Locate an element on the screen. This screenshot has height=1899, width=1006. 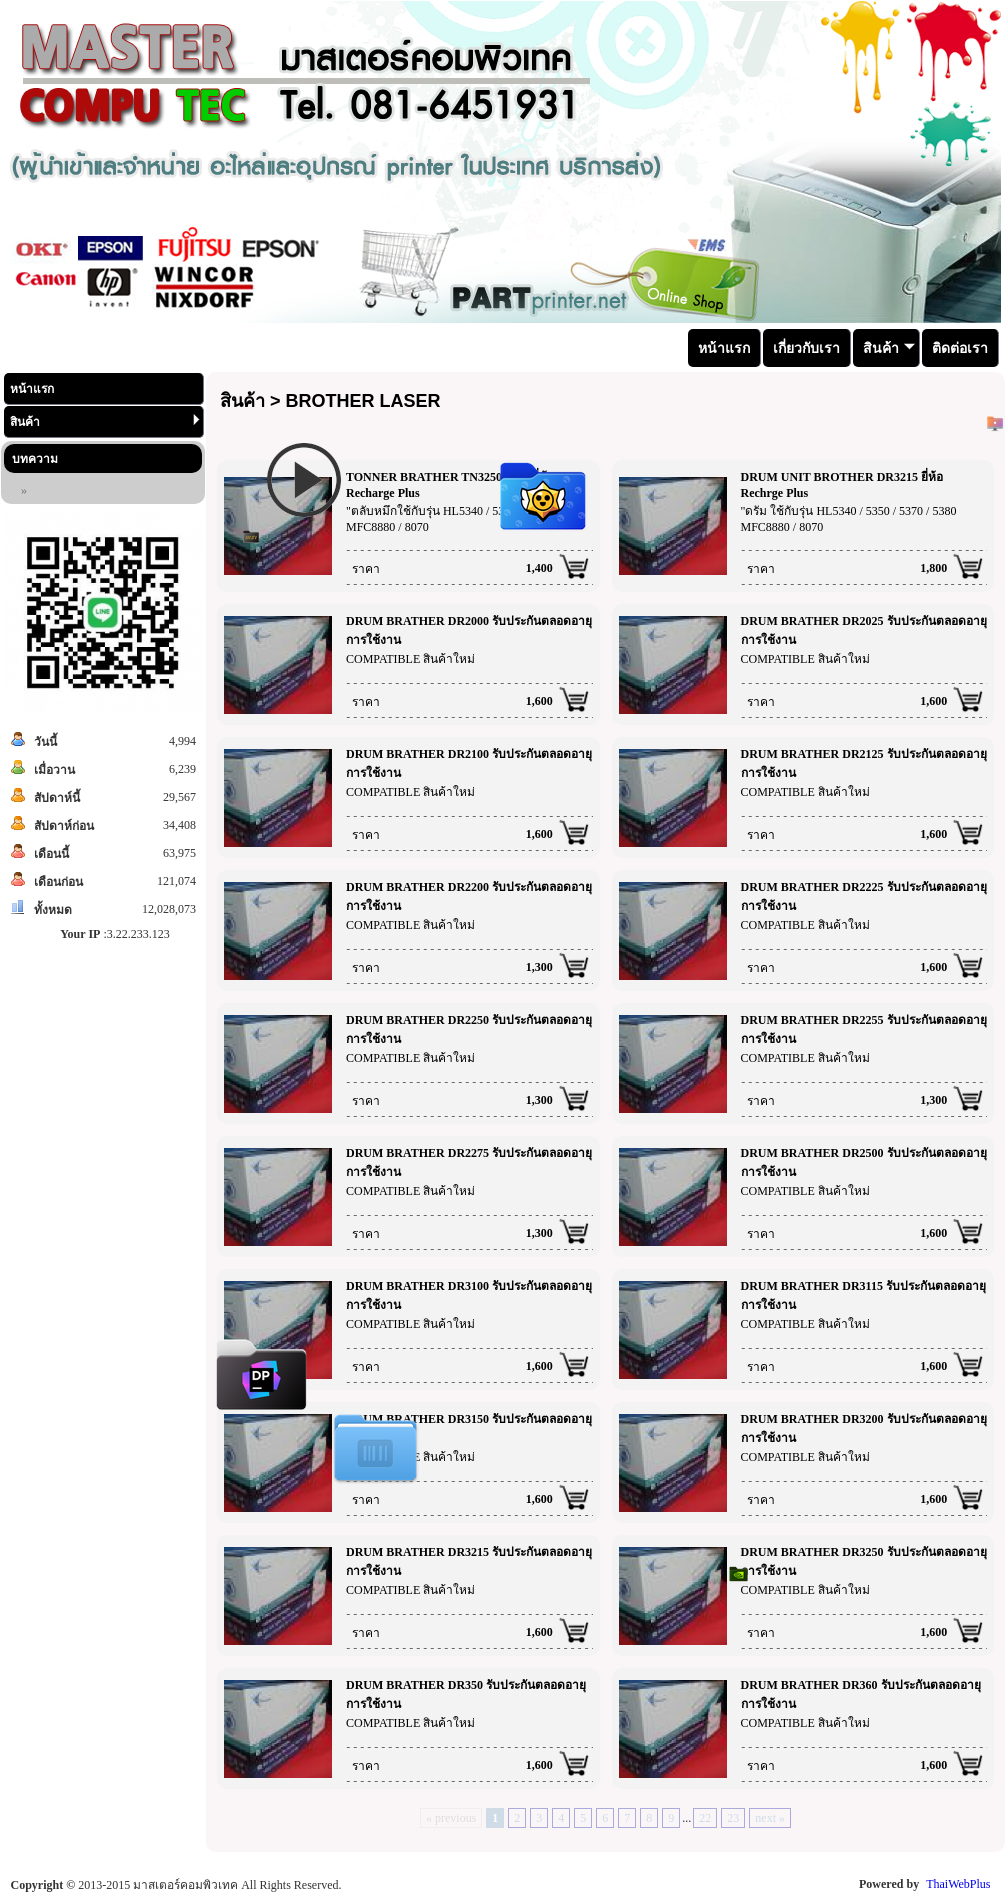
open folder containing scanned OCR documents is located at coordinates (375, 1447).